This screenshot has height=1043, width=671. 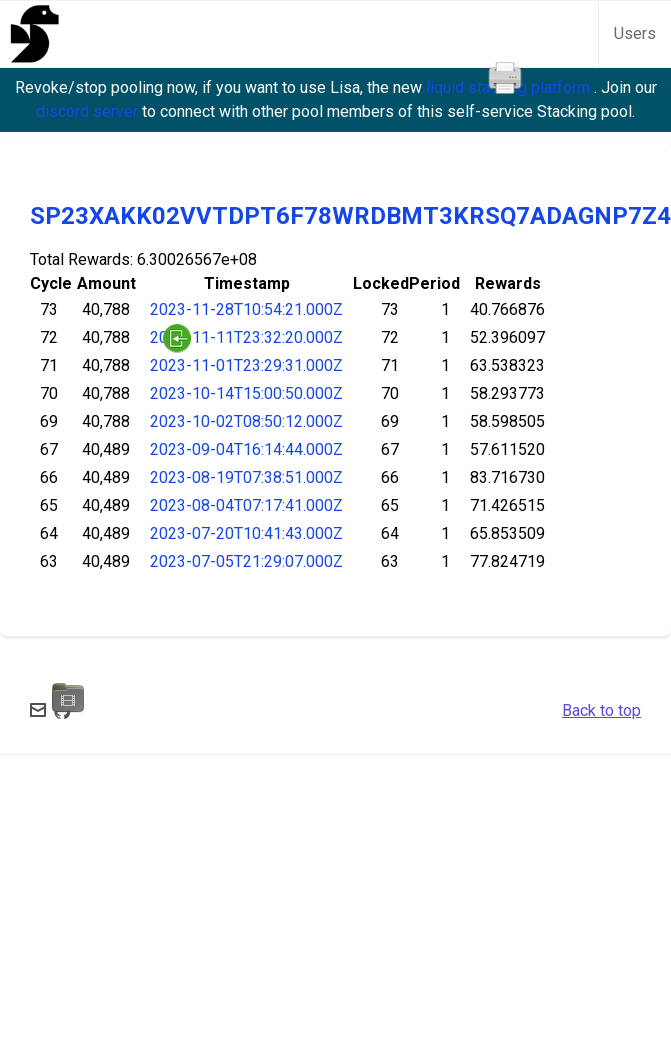 I want to click on open videos folder, so click(x=68, y=697).